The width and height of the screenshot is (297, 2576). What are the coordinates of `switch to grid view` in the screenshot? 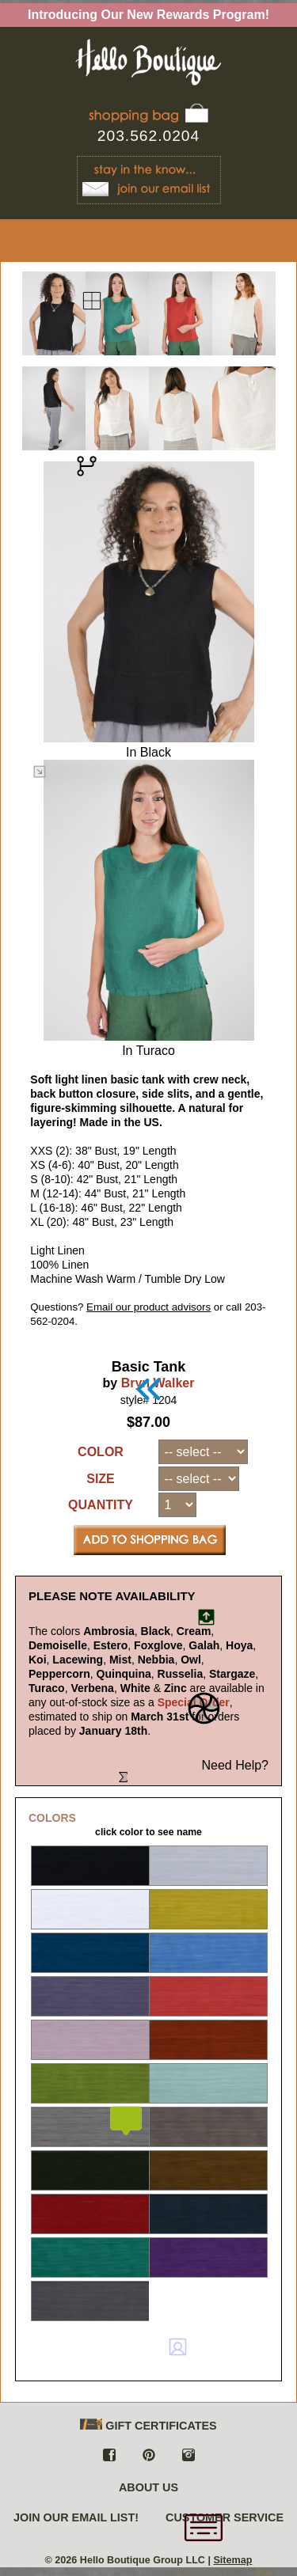 It's located at (92, 301).